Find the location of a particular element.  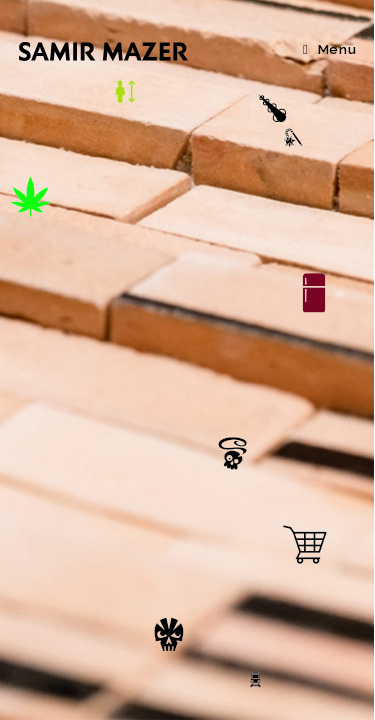

select flail weapon in game inventory is located at coordinates (293, 138).